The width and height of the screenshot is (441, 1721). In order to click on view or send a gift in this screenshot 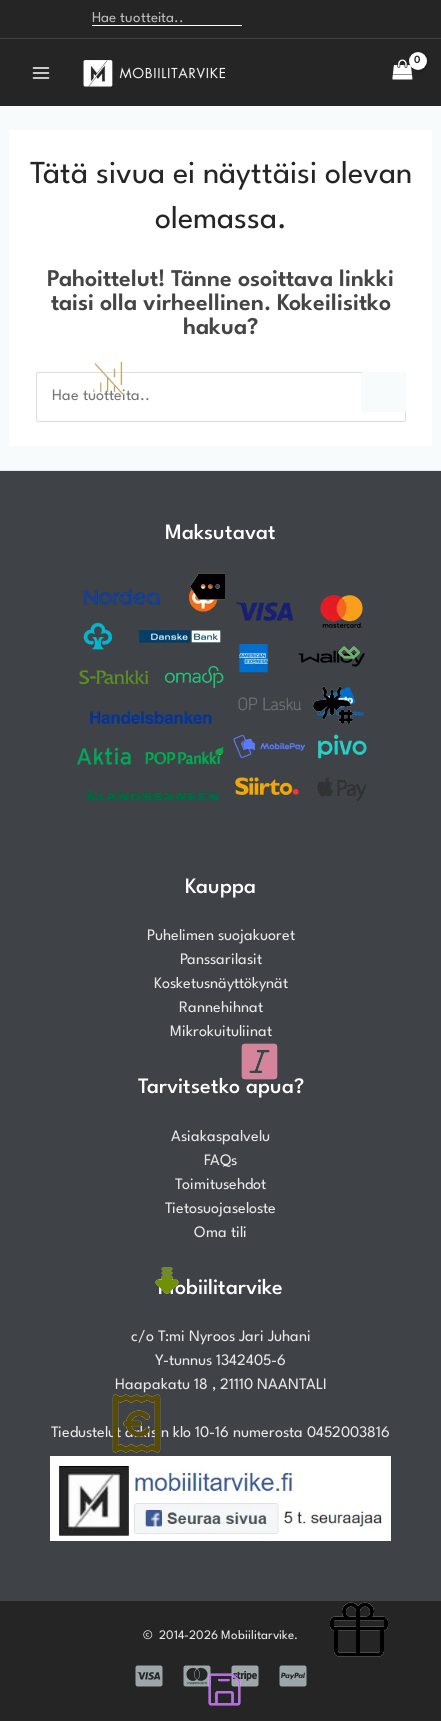, I will do `click(359, 1630)`.